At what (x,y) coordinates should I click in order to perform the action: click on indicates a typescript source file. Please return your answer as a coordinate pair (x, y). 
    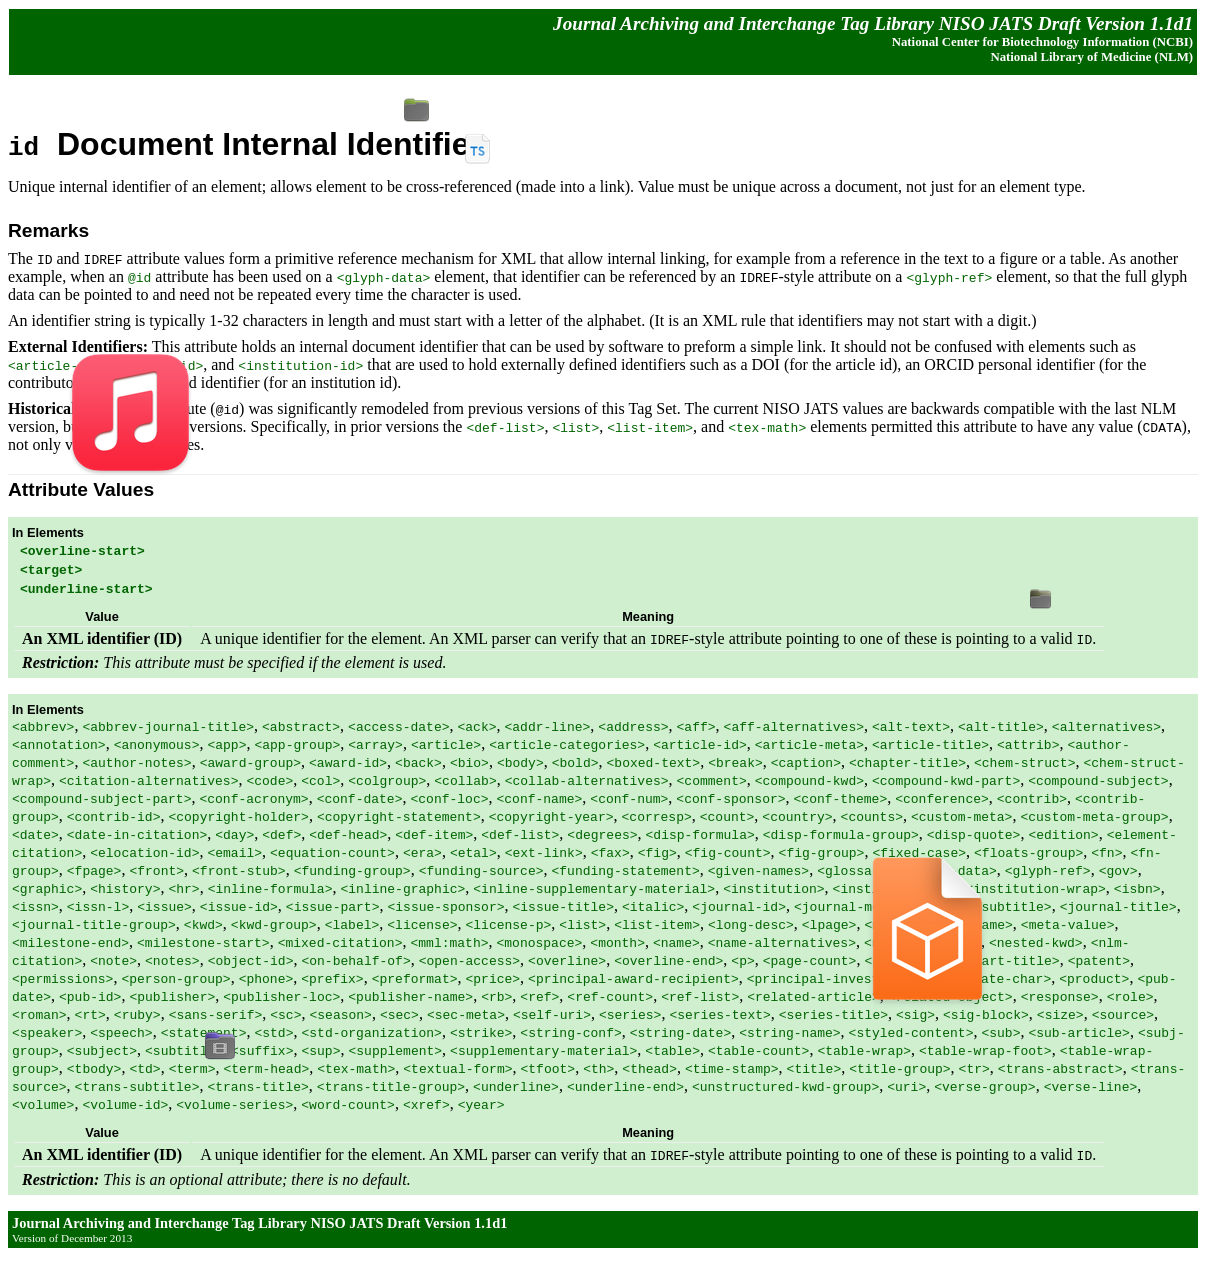
    Looking at the image, I should click on (477, 148).